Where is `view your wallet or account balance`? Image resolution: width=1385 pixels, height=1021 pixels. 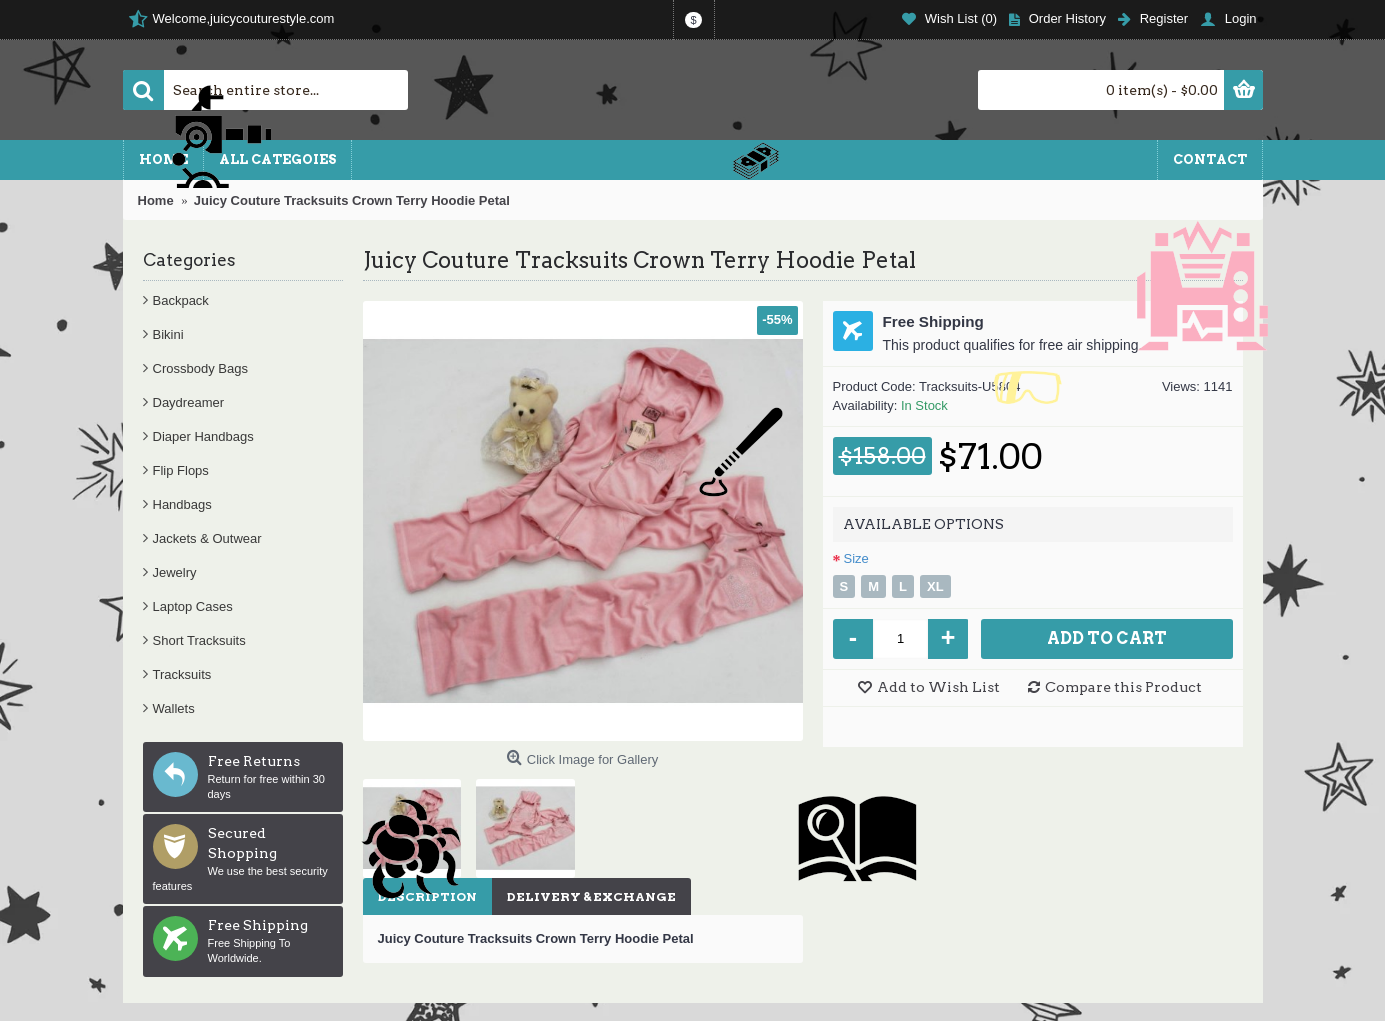
view your wallet or account balance is located at coordinates (756, 161).